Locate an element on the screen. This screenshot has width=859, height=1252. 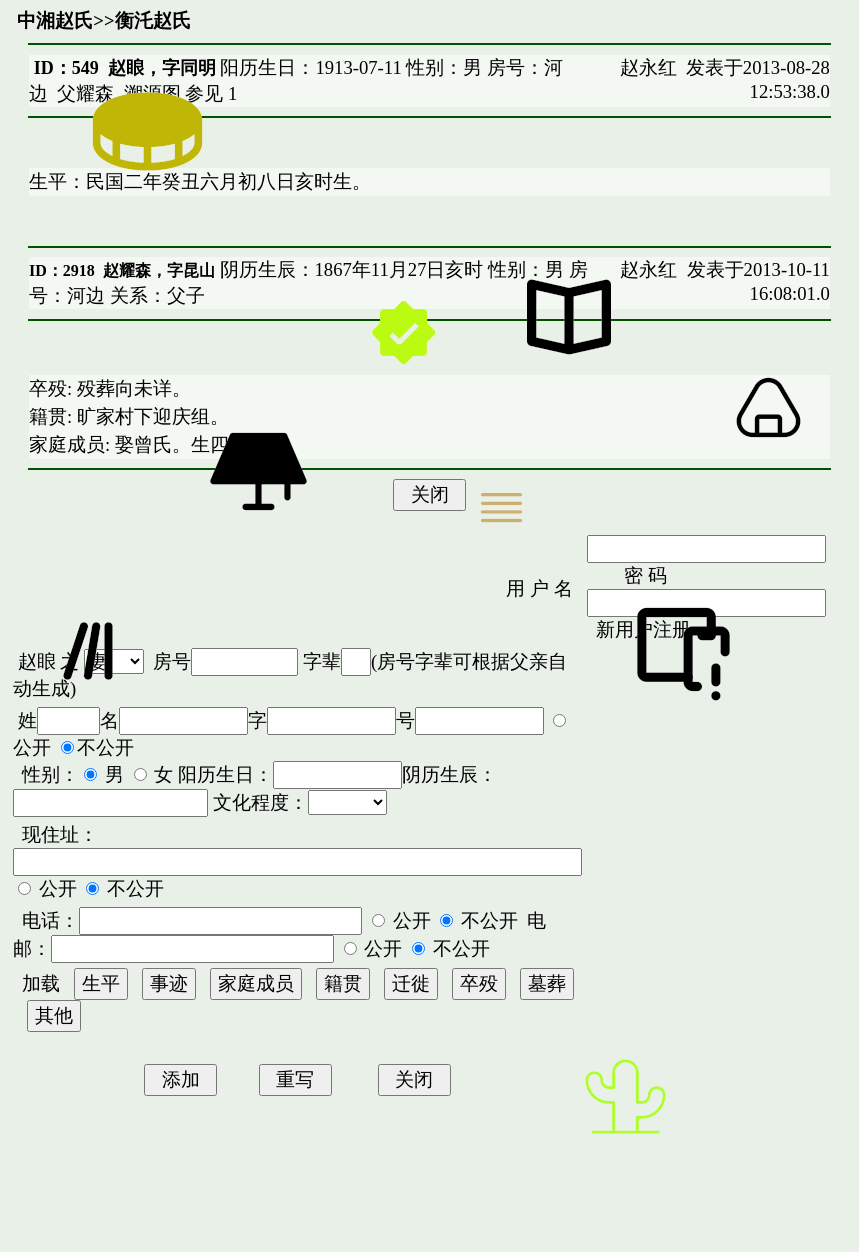
browse Japanese food options is located at coordinates (768, 407).